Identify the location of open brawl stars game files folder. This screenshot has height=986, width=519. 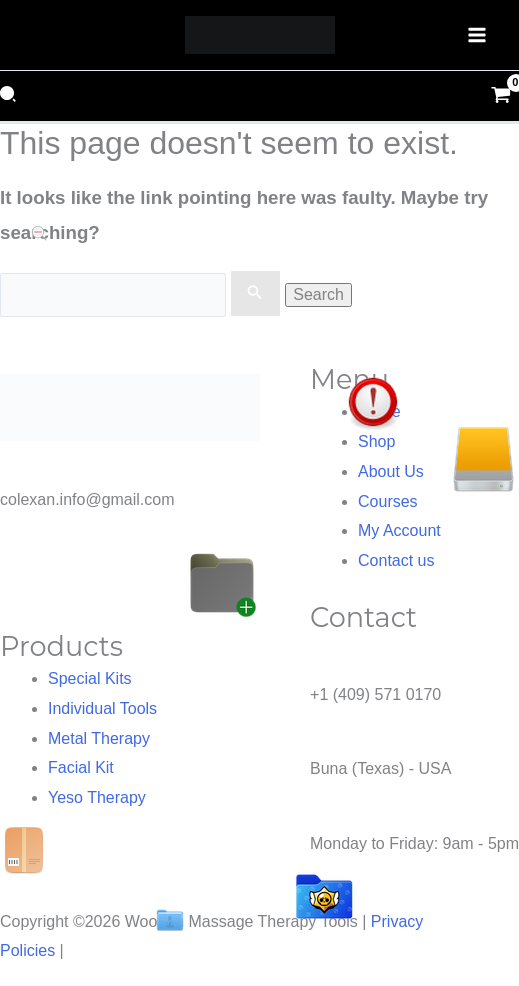
(324, 898).